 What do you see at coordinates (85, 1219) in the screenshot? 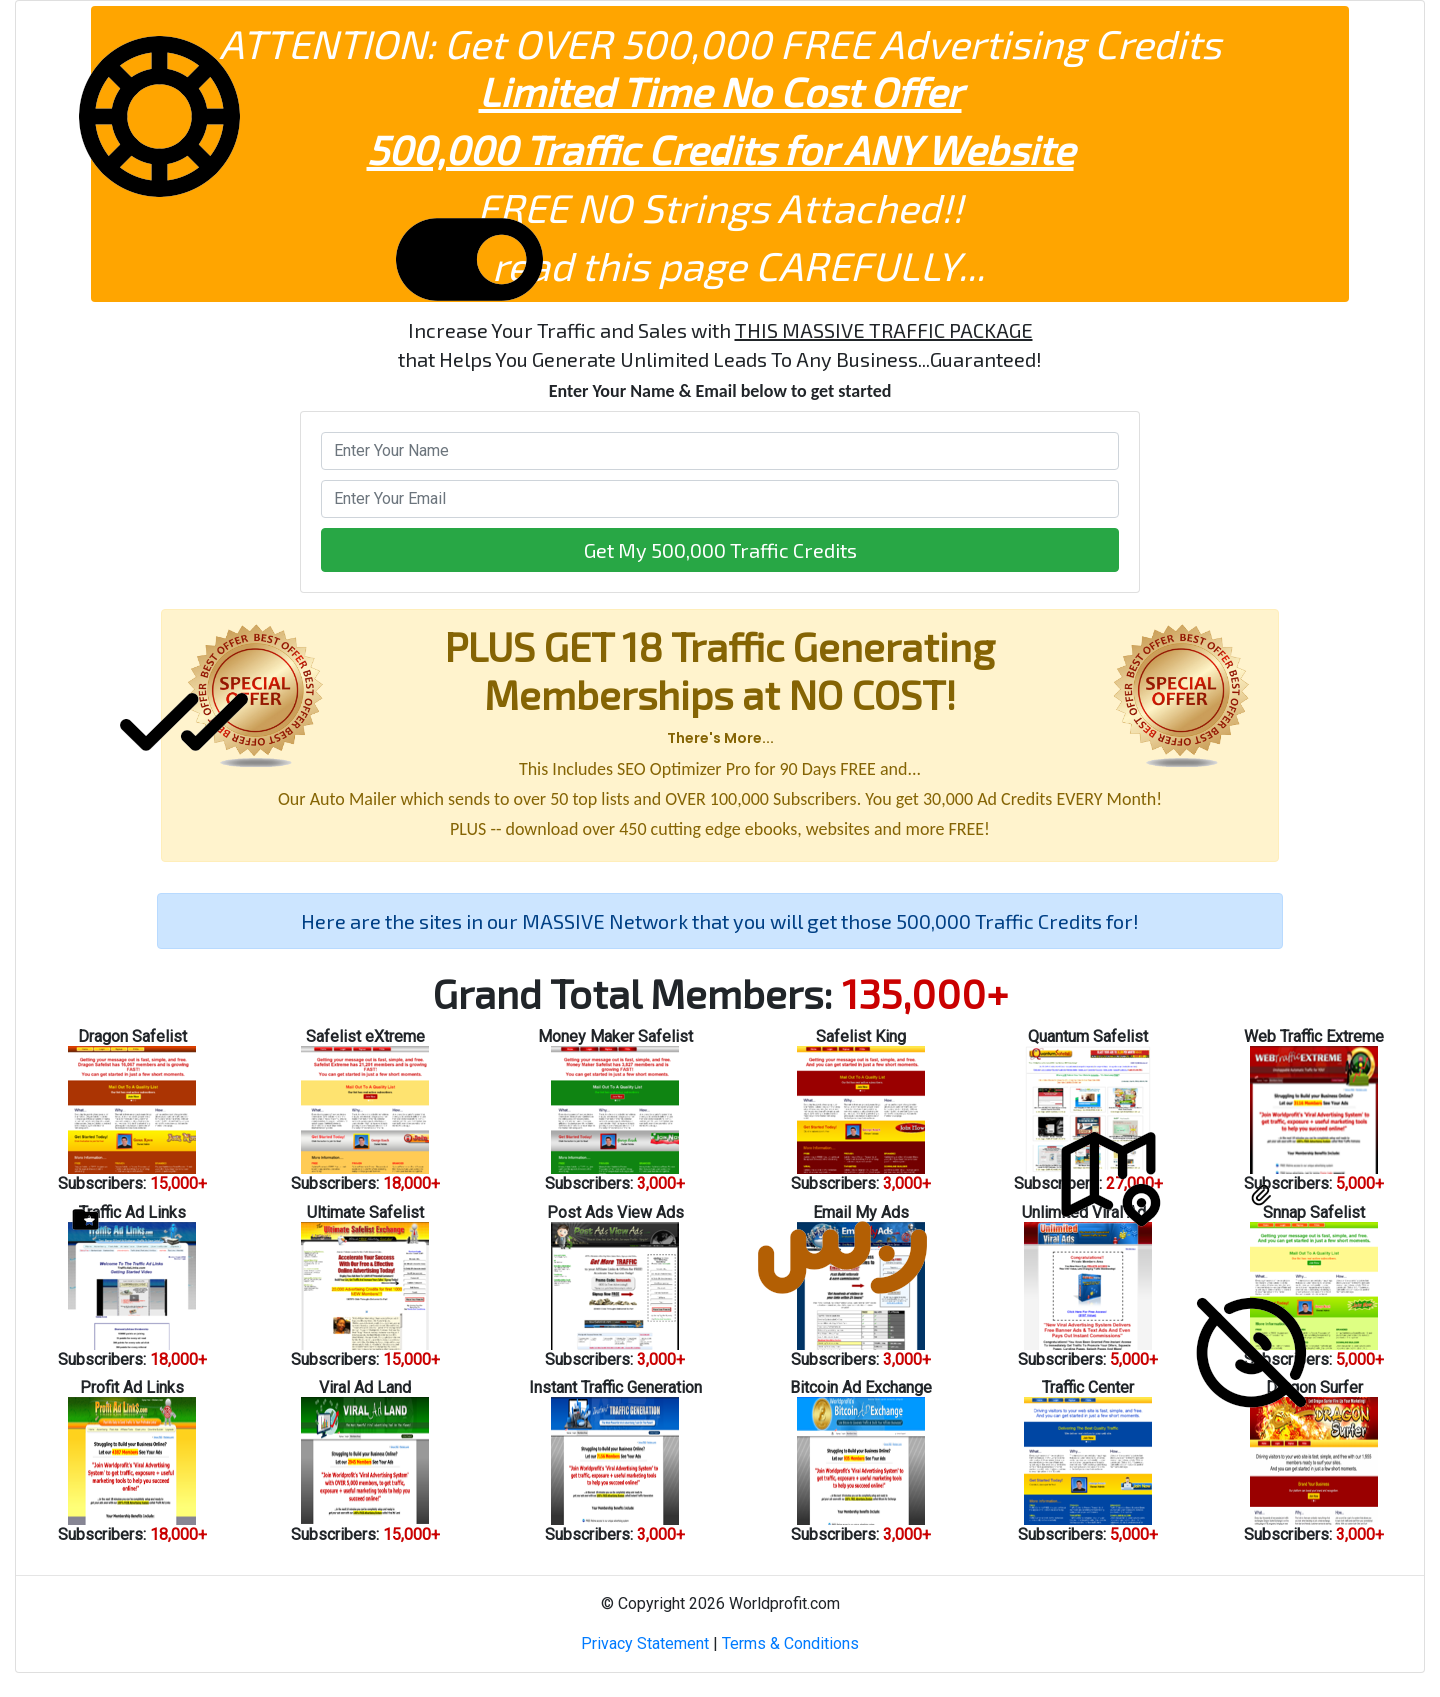
I see `access your favorites folder` at bounding box center [85, 1219].